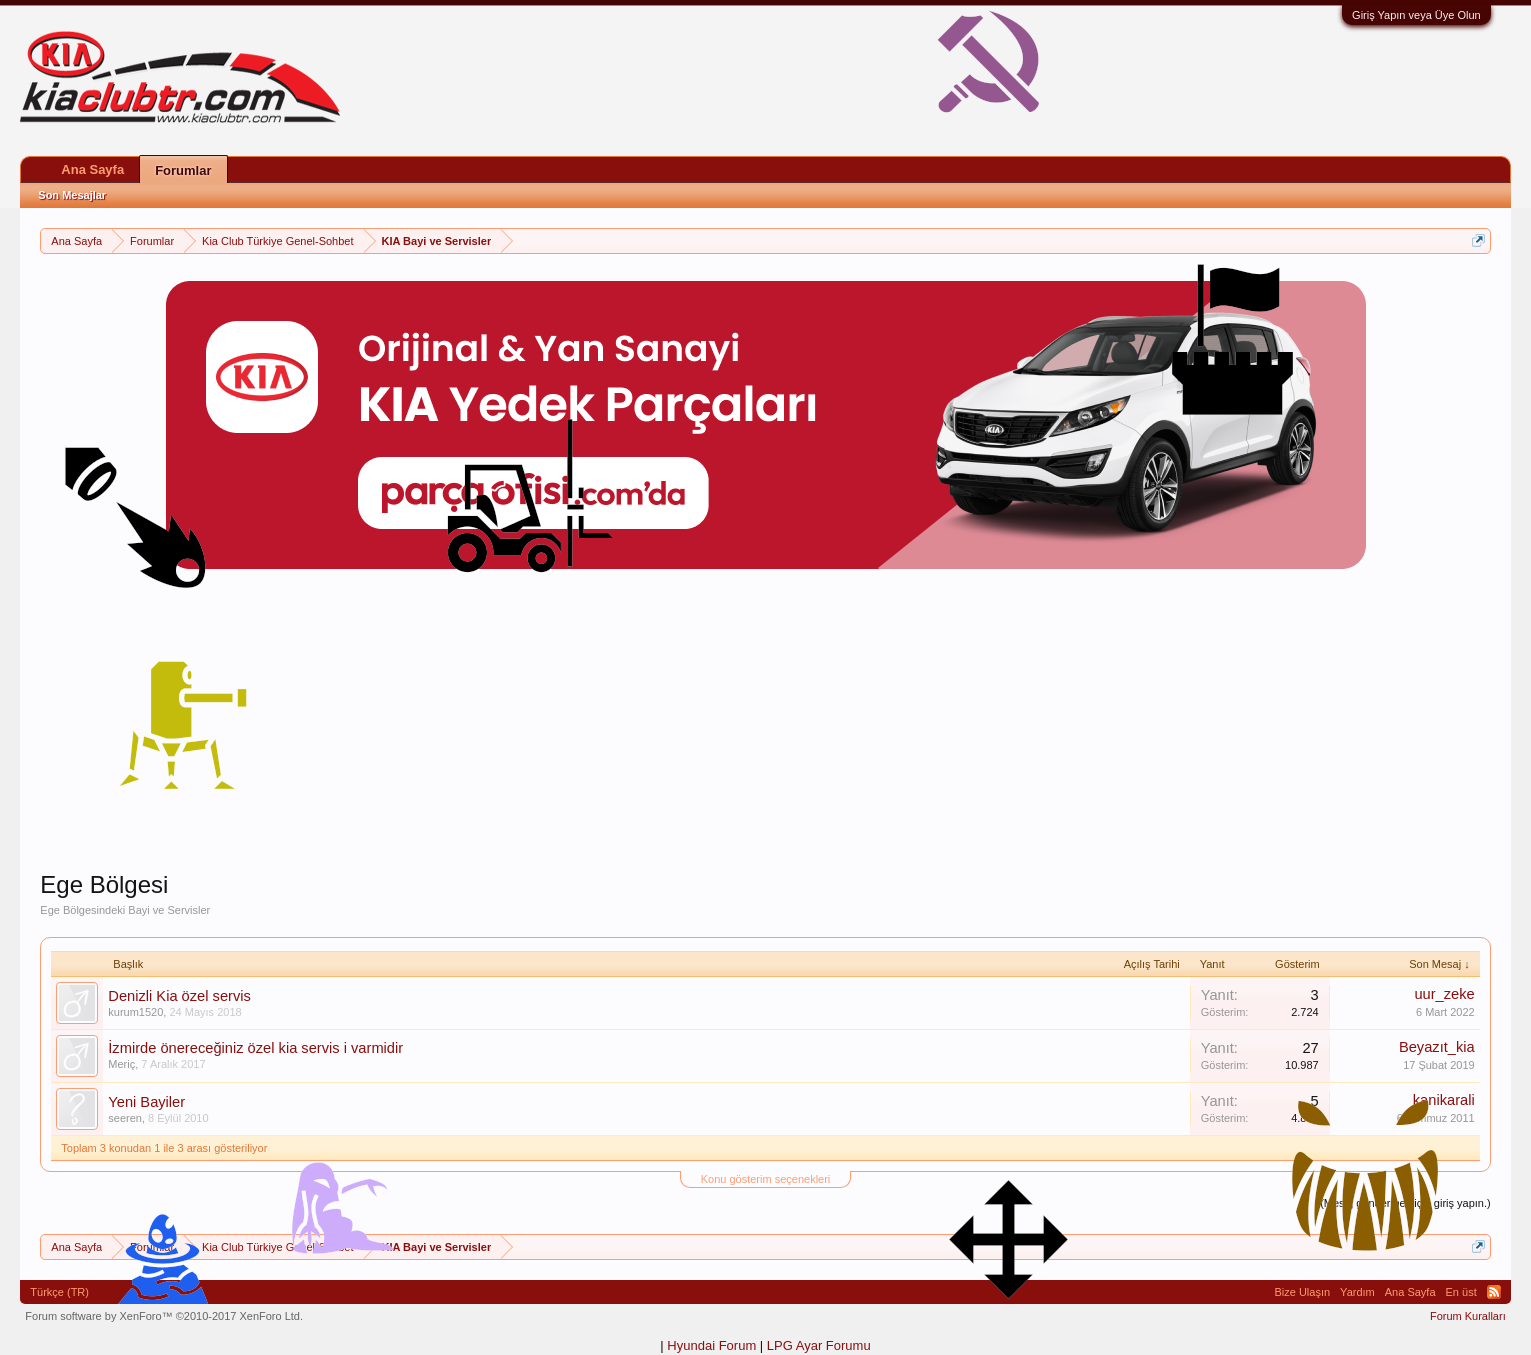 The width and height of the screenshot is (1531, 1355). What do you see at coordinates (343, 1208) in the screenshot?
I see `slug creature enemy in a game interface` at bounding box center [343, 1208].